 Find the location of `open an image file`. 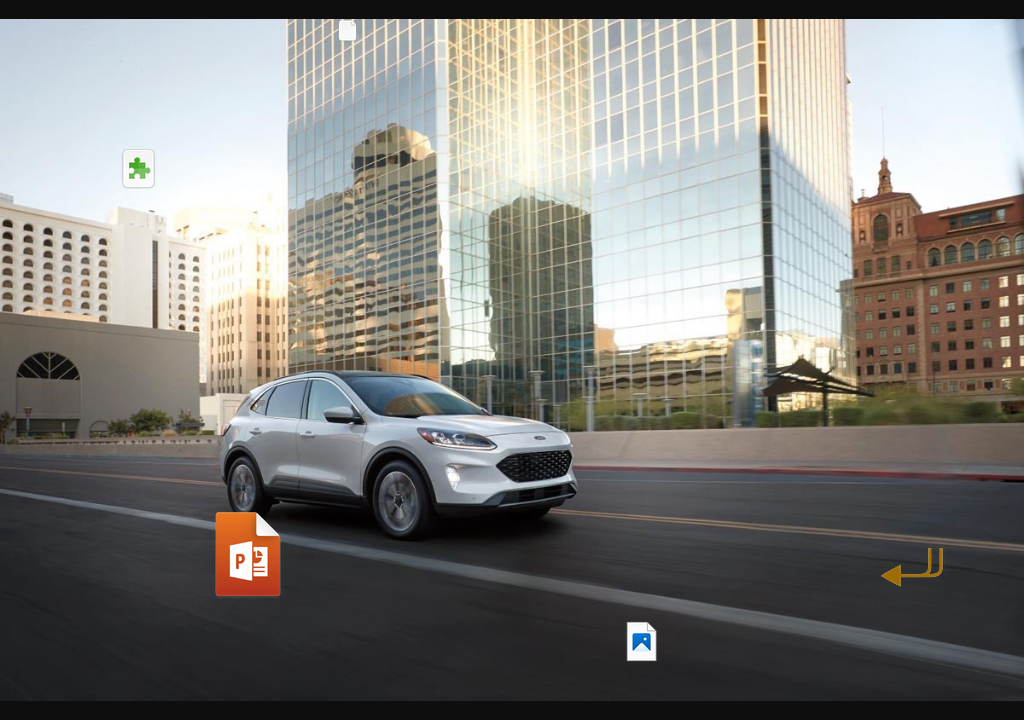

open an image file is located at coordinates (641, 641).